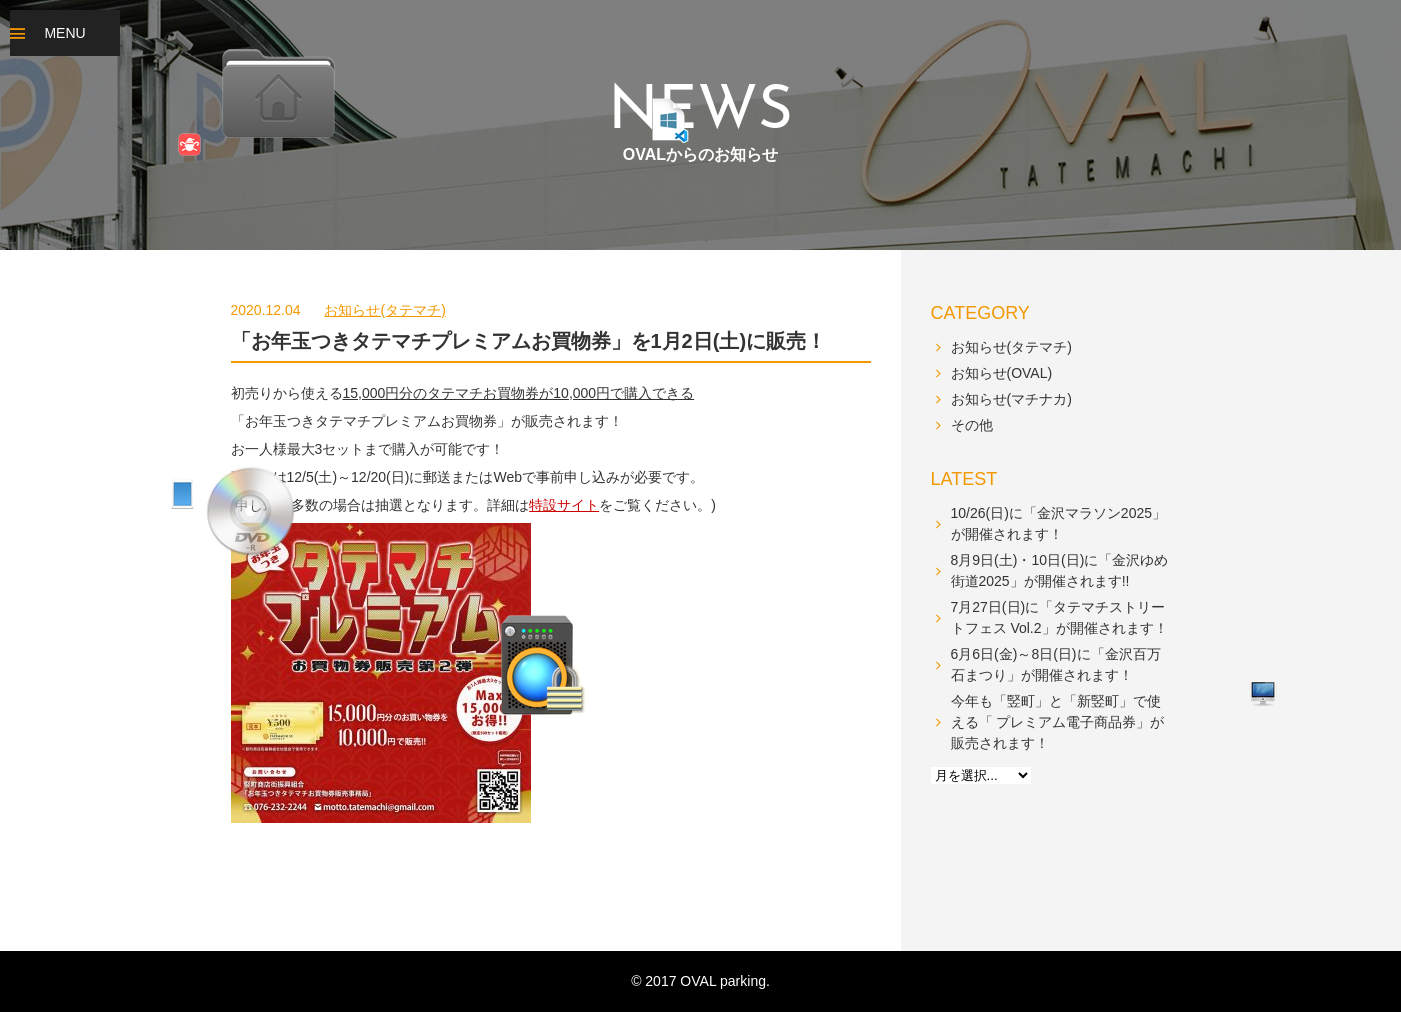  Describe the element at coordinates (1263, 689) in the screenshot. I see `represents an iMac desktop computer` at that location.